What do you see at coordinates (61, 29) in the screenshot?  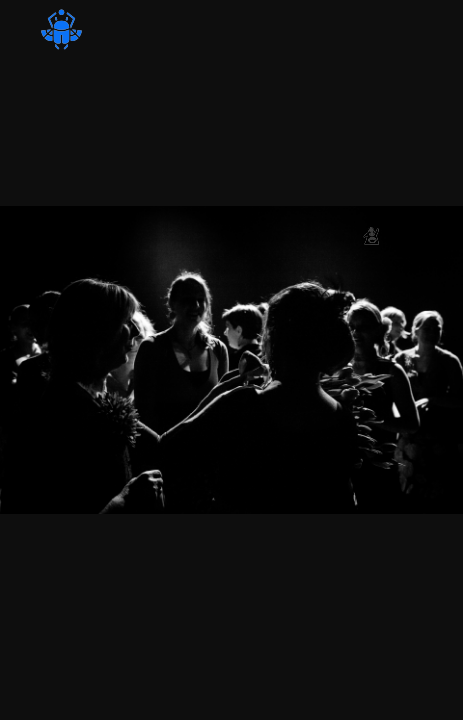 I see `indicates a flying insect enemy or creature type` at bounding box center [61, 29].